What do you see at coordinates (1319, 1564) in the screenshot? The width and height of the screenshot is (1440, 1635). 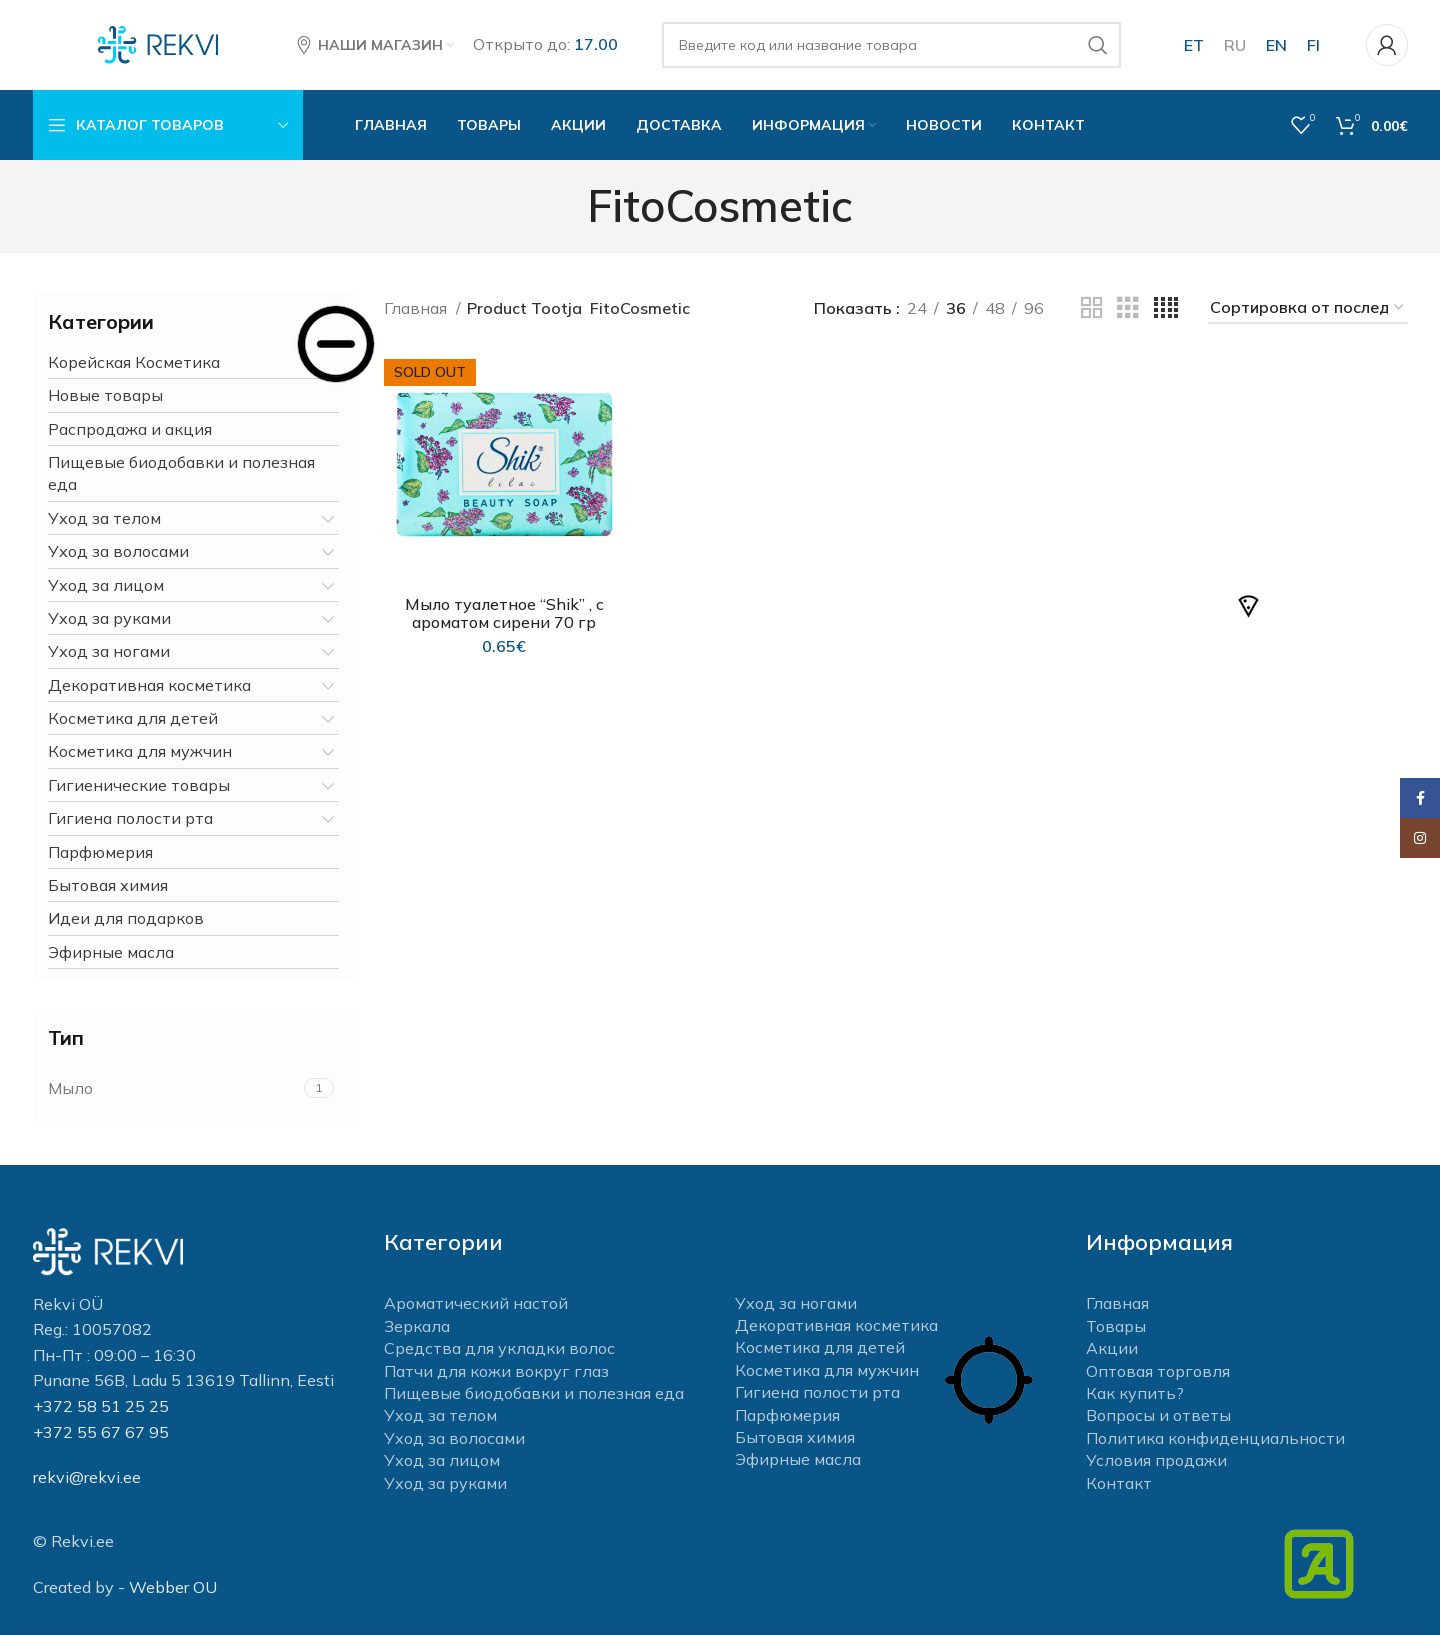 I see `change font or typeface settings` at bounding box center [1319, 1564].